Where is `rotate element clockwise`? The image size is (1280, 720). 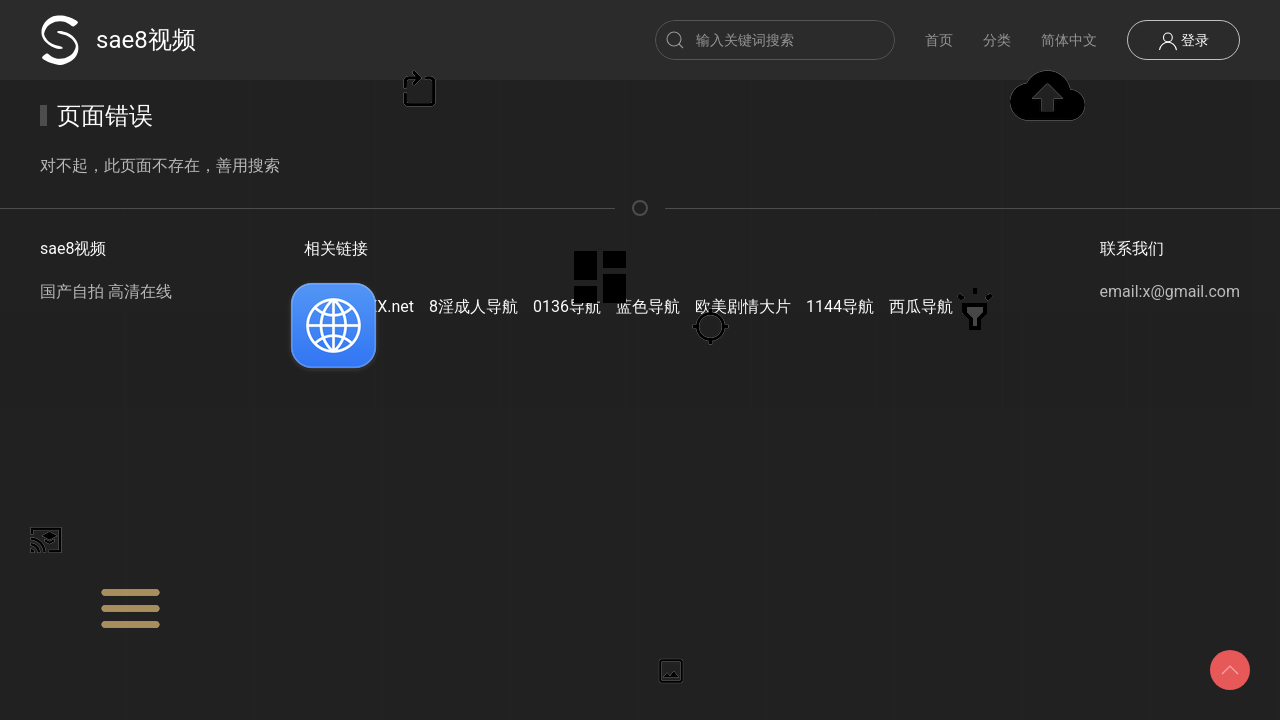
rotate element clockwise is located at coordinates (419, 90).